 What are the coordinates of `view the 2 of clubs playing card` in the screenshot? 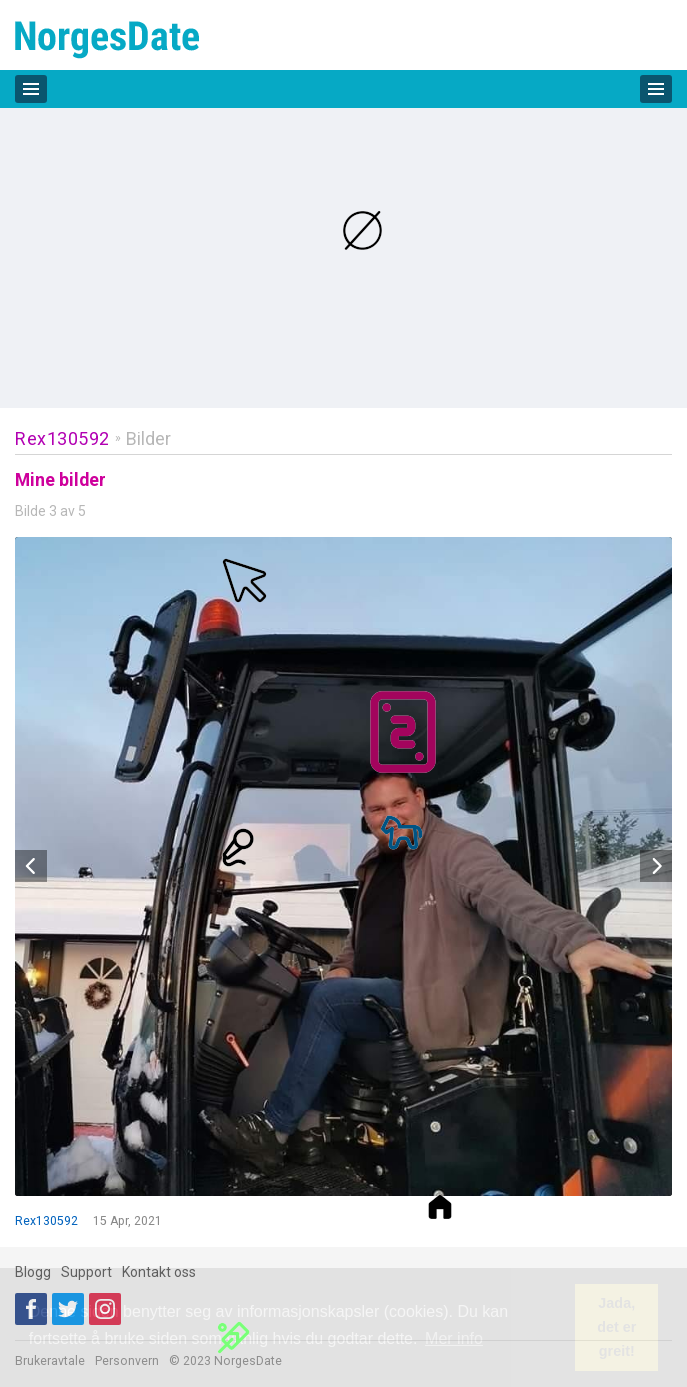 It's located at (403, 732).